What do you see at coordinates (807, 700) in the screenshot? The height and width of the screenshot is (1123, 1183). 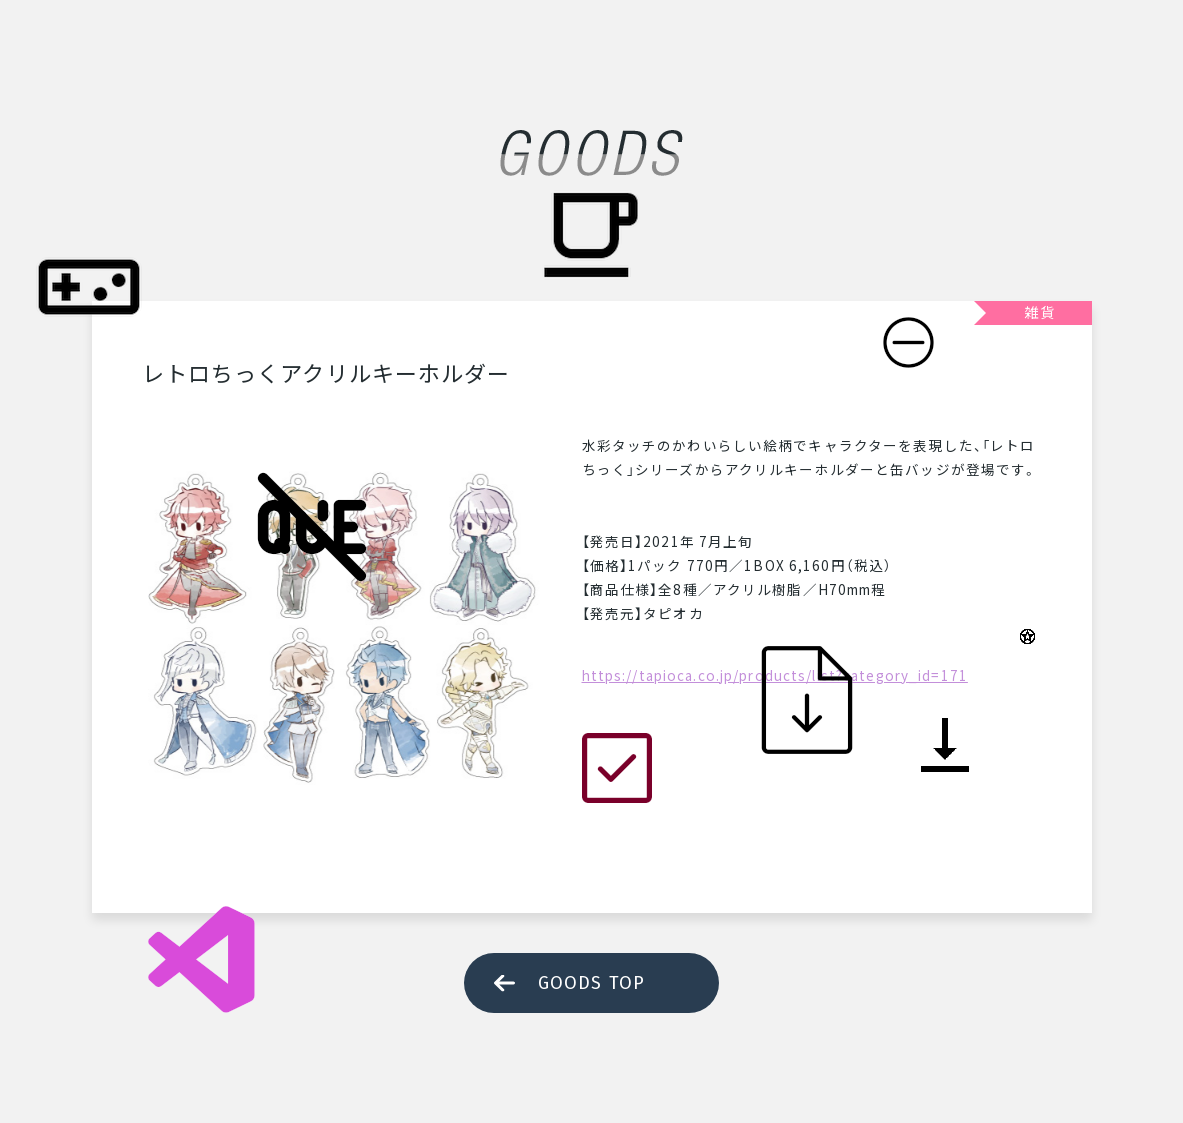 I see `download a file` at bounding box center [807, 700].